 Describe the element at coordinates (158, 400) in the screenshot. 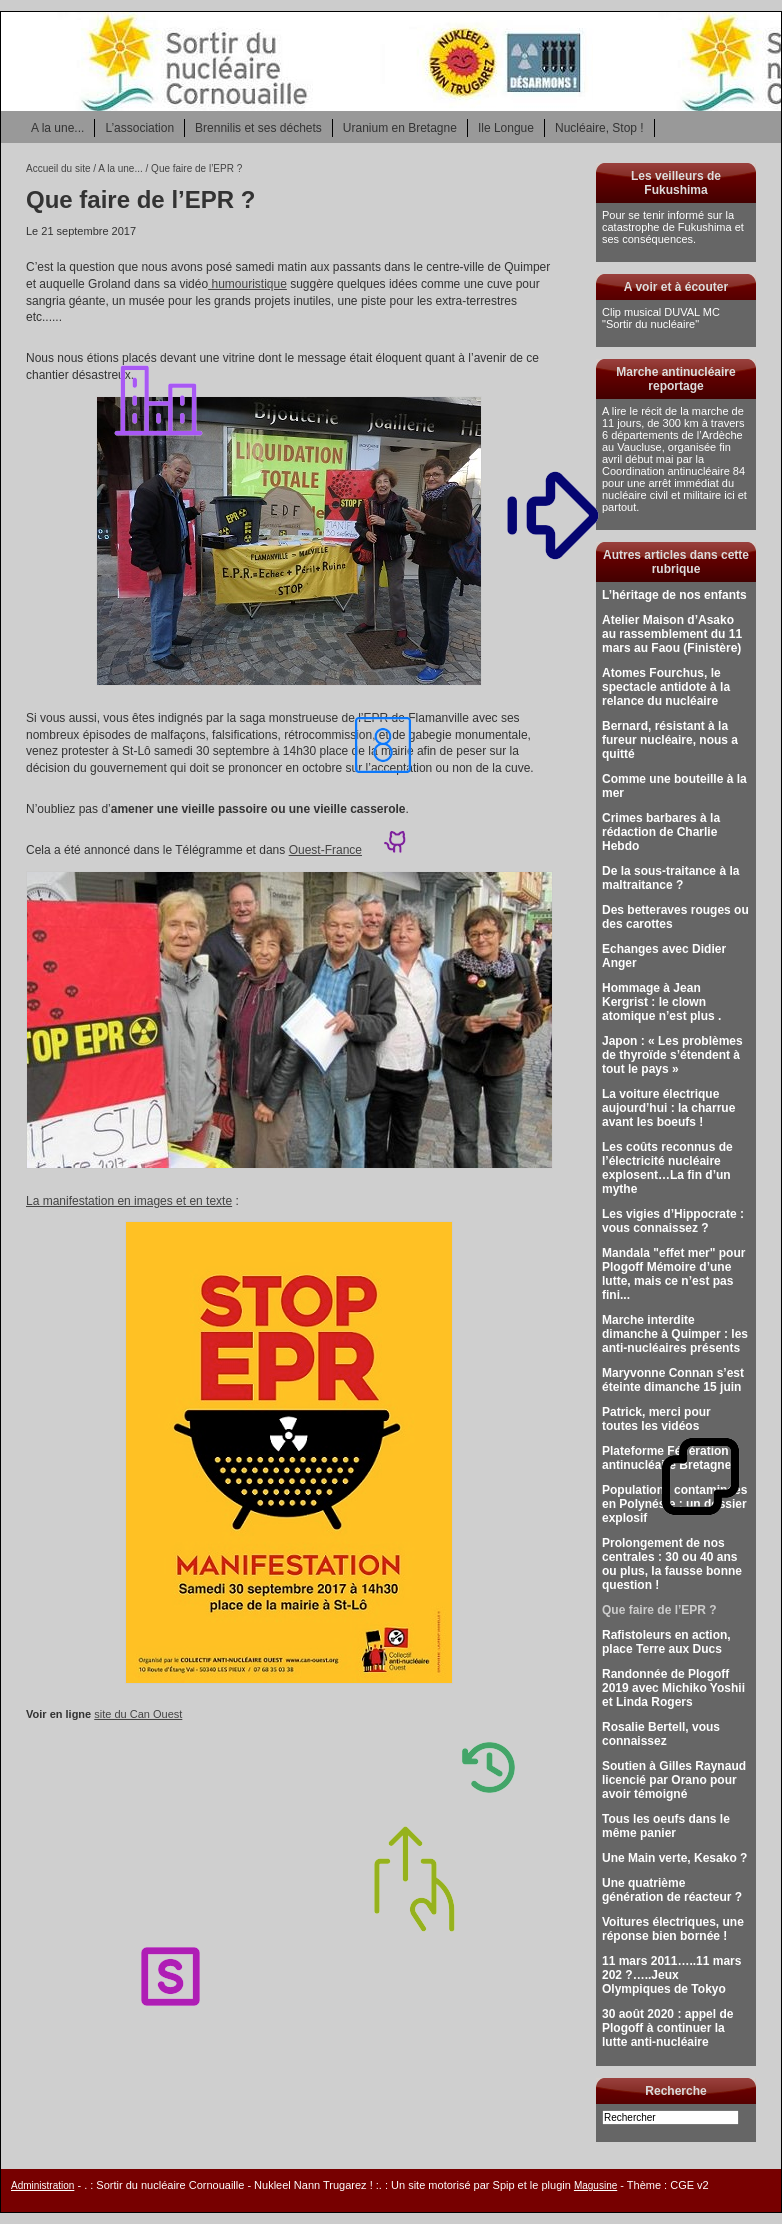

I see `view city or urban locations` at that location.